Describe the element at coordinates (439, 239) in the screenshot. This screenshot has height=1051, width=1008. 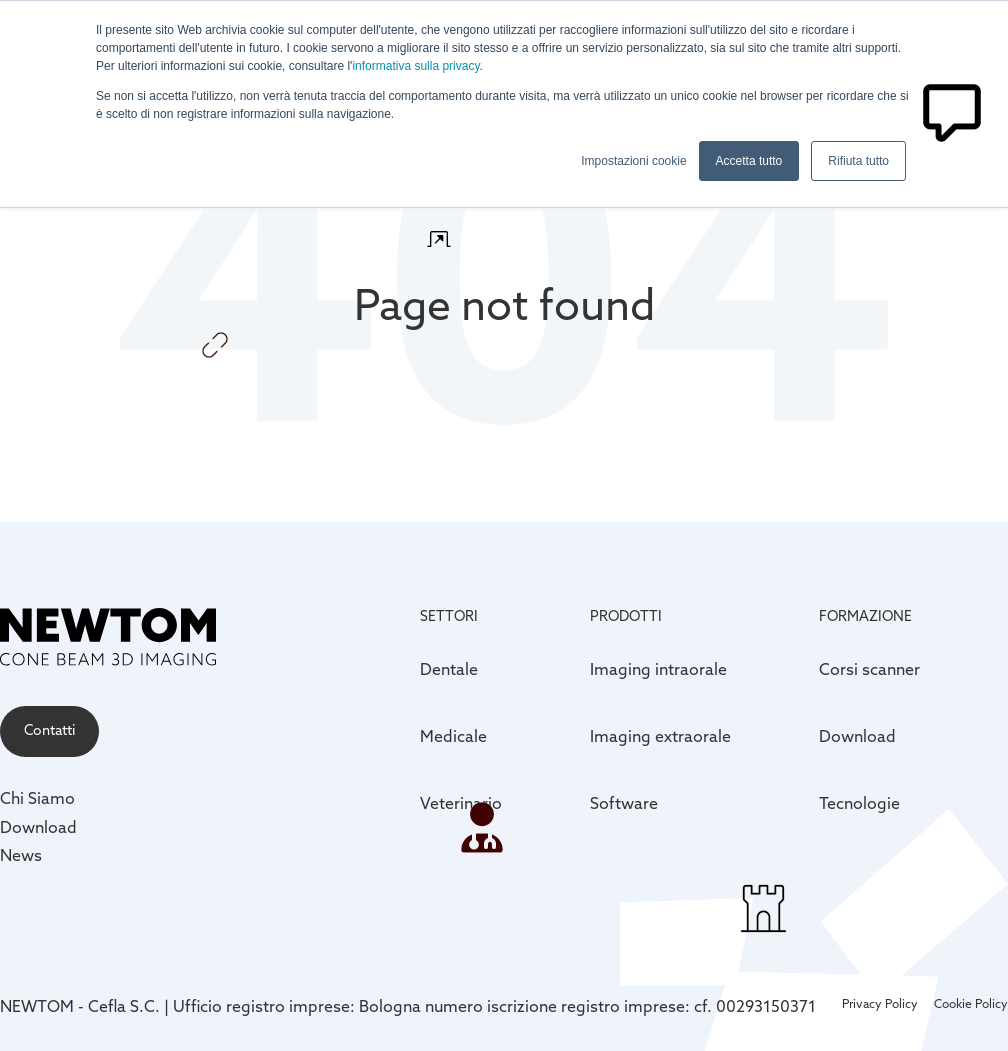
I see `open link in a new tab` at that location.